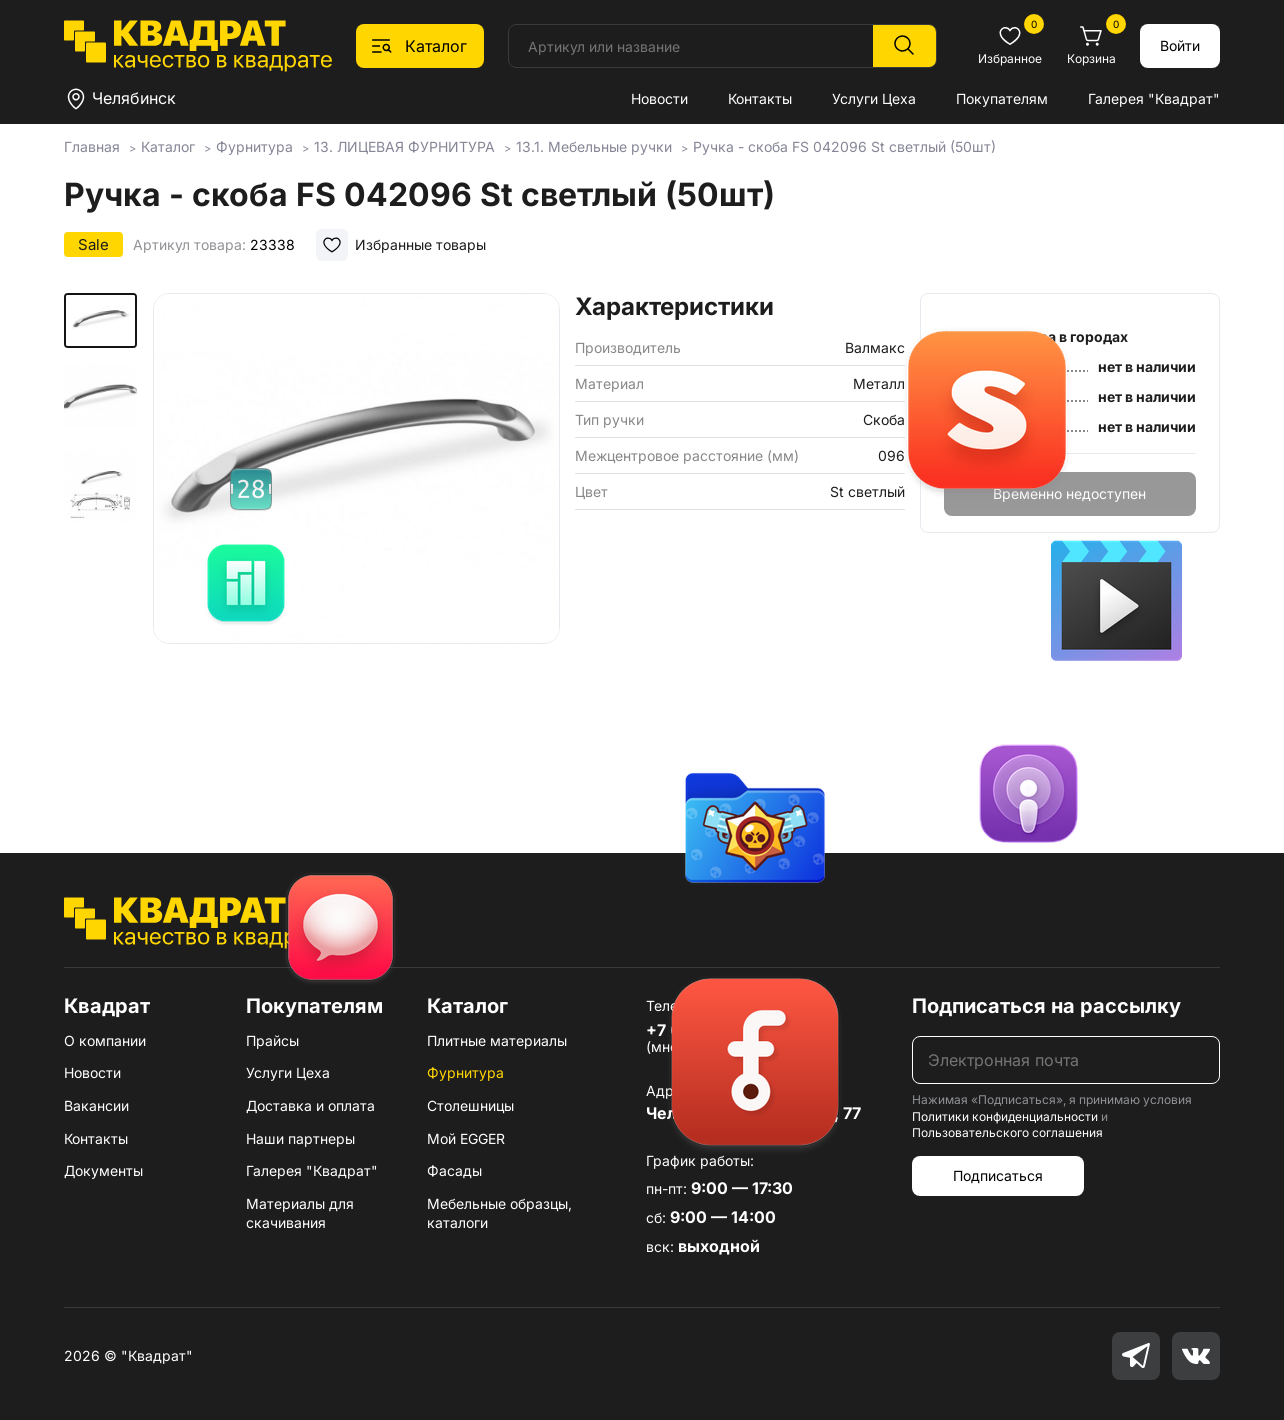 Image resolution: width=1284 pixels, height=1420 pixels. What do you see at coordinates (340, 927) in the screenshot?
I see `open empathy messaging app` at bounding box center [340, 927].